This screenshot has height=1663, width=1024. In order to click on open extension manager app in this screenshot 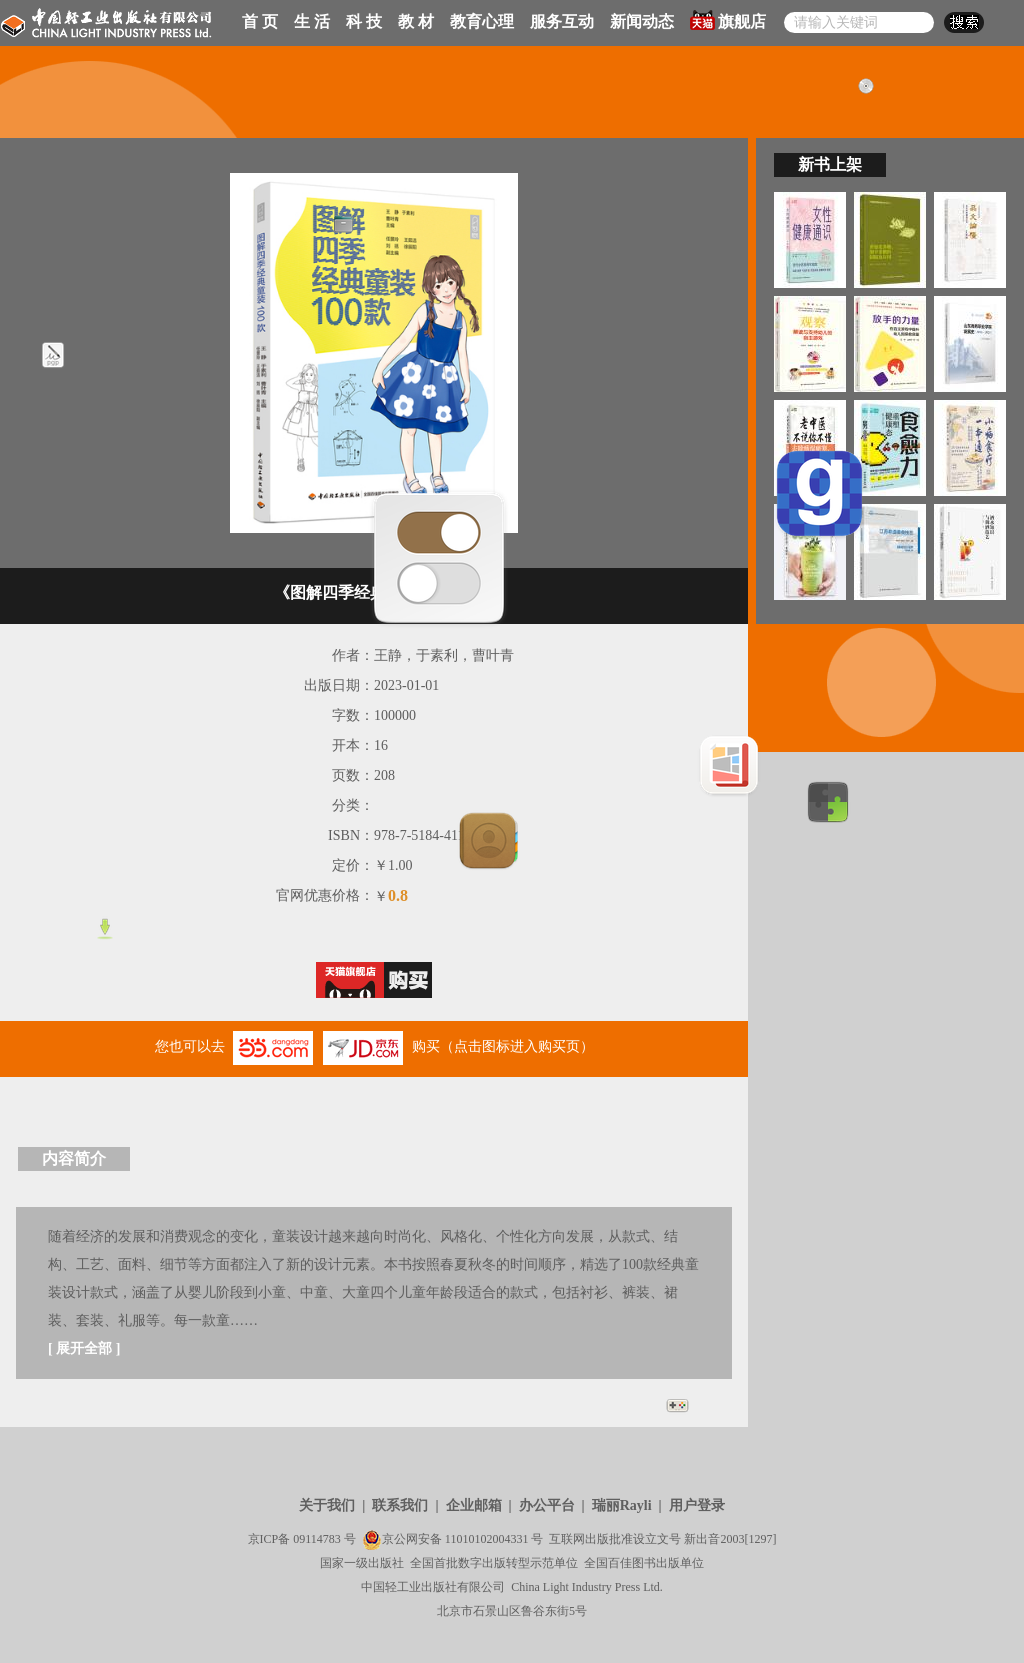, I will do `click(828, 802)`.